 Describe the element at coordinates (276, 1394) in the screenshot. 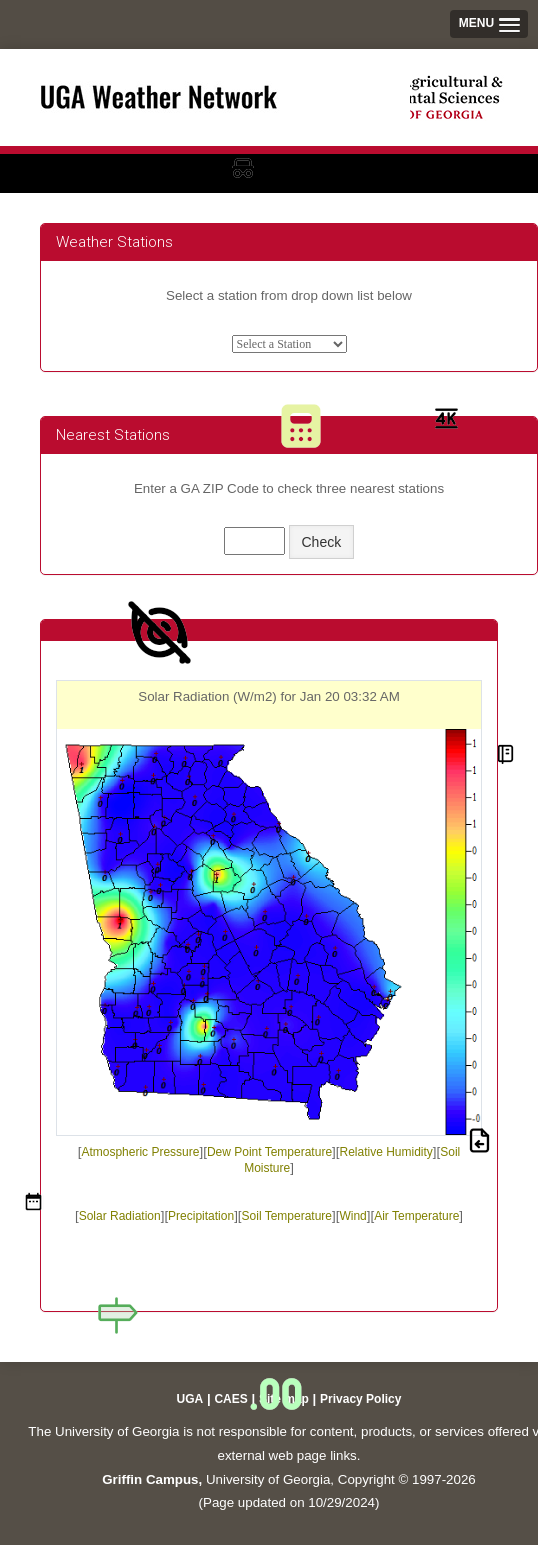

I see `toggle decimal number formatting` at that location.